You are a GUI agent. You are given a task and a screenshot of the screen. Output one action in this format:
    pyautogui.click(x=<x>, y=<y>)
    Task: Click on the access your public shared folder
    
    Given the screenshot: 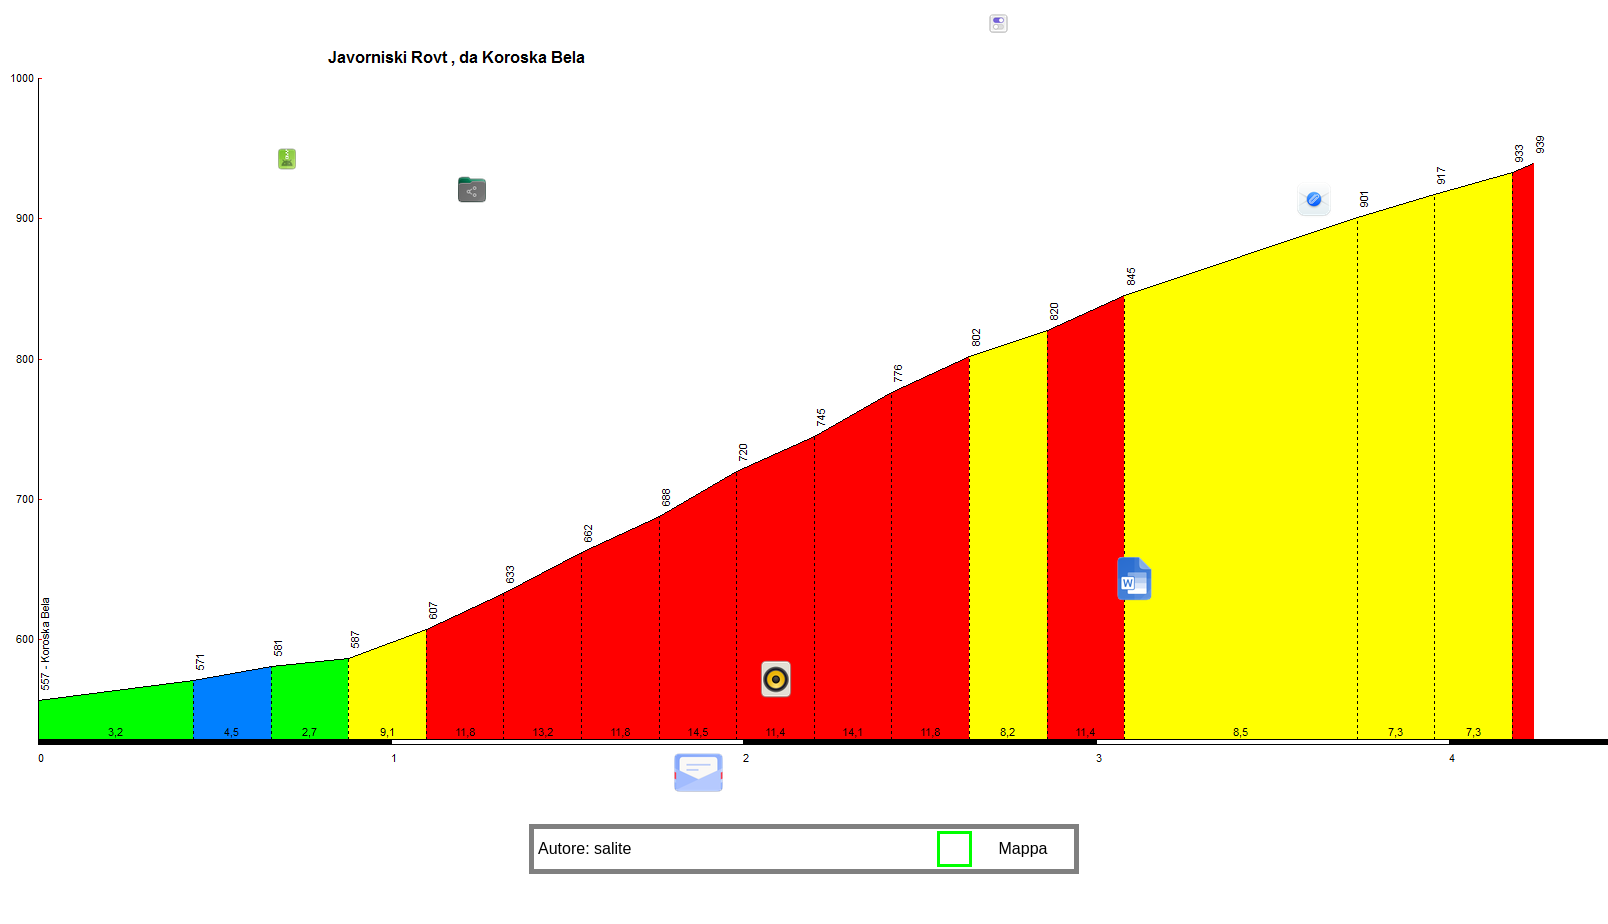 What is the action you would take?
    pyautogui.click(x=472, y=189)
    